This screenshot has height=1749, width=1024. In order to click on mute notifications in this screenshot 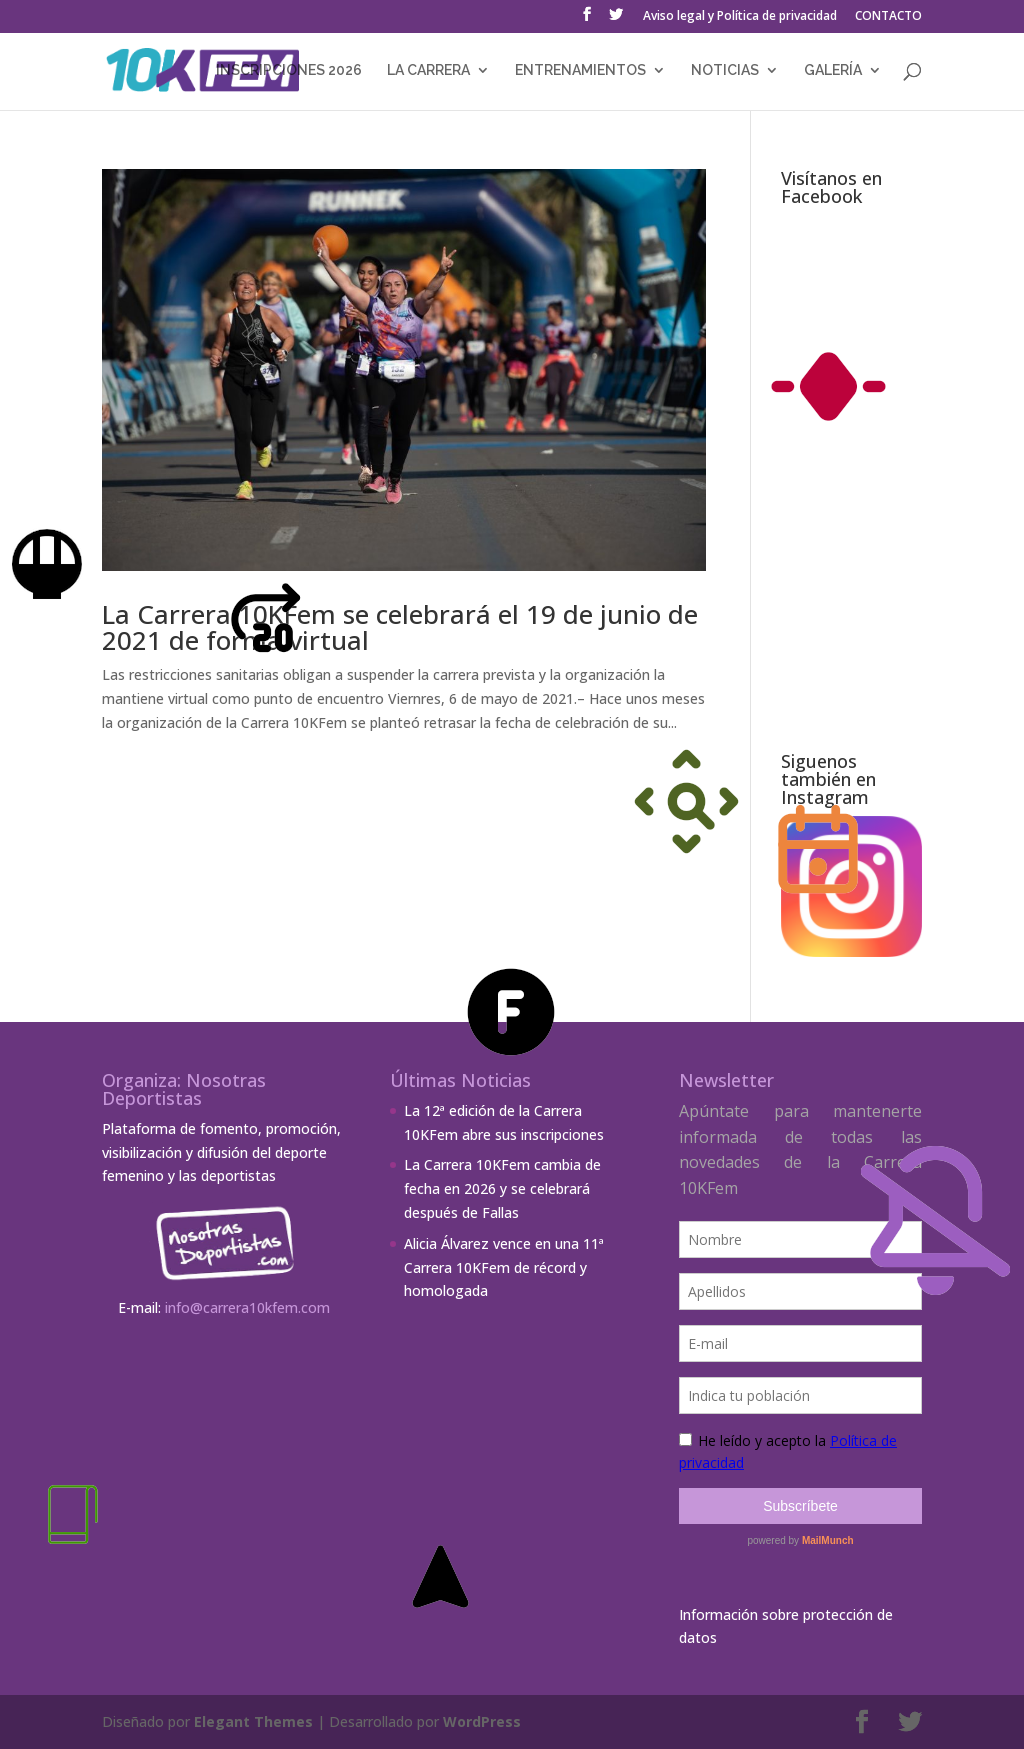, I will do `click(935, 1220)`.